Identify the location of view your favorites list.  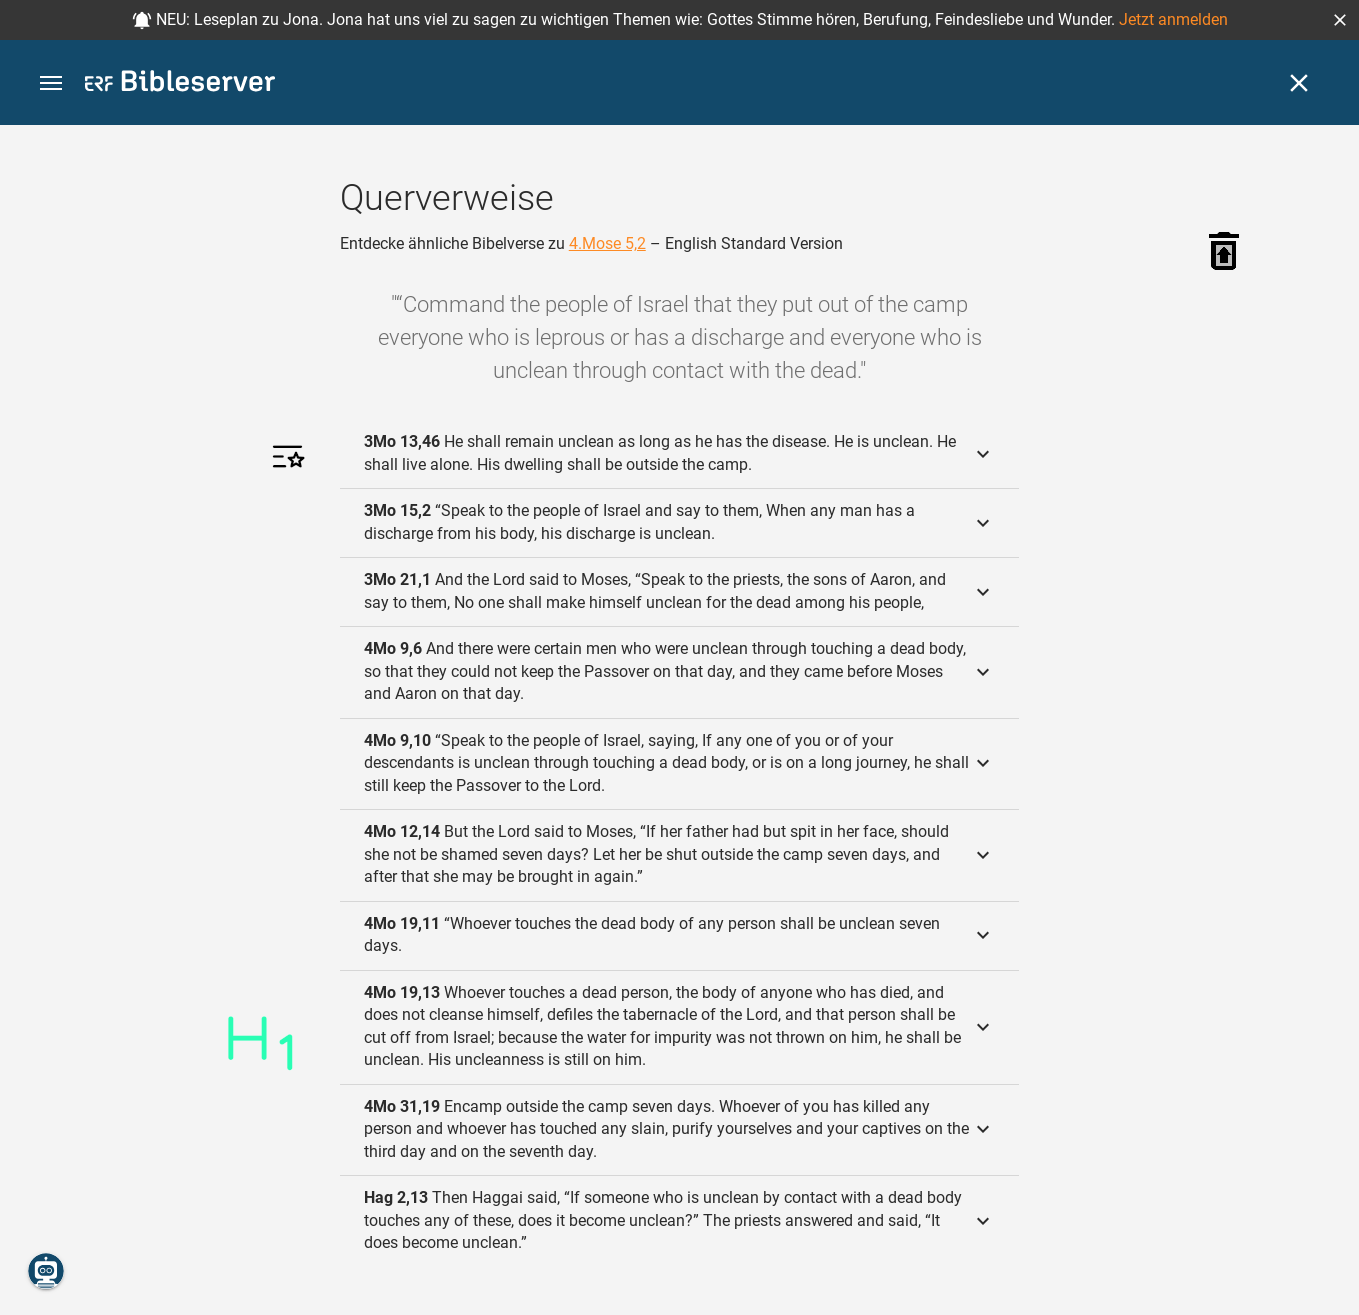
(287, 456).